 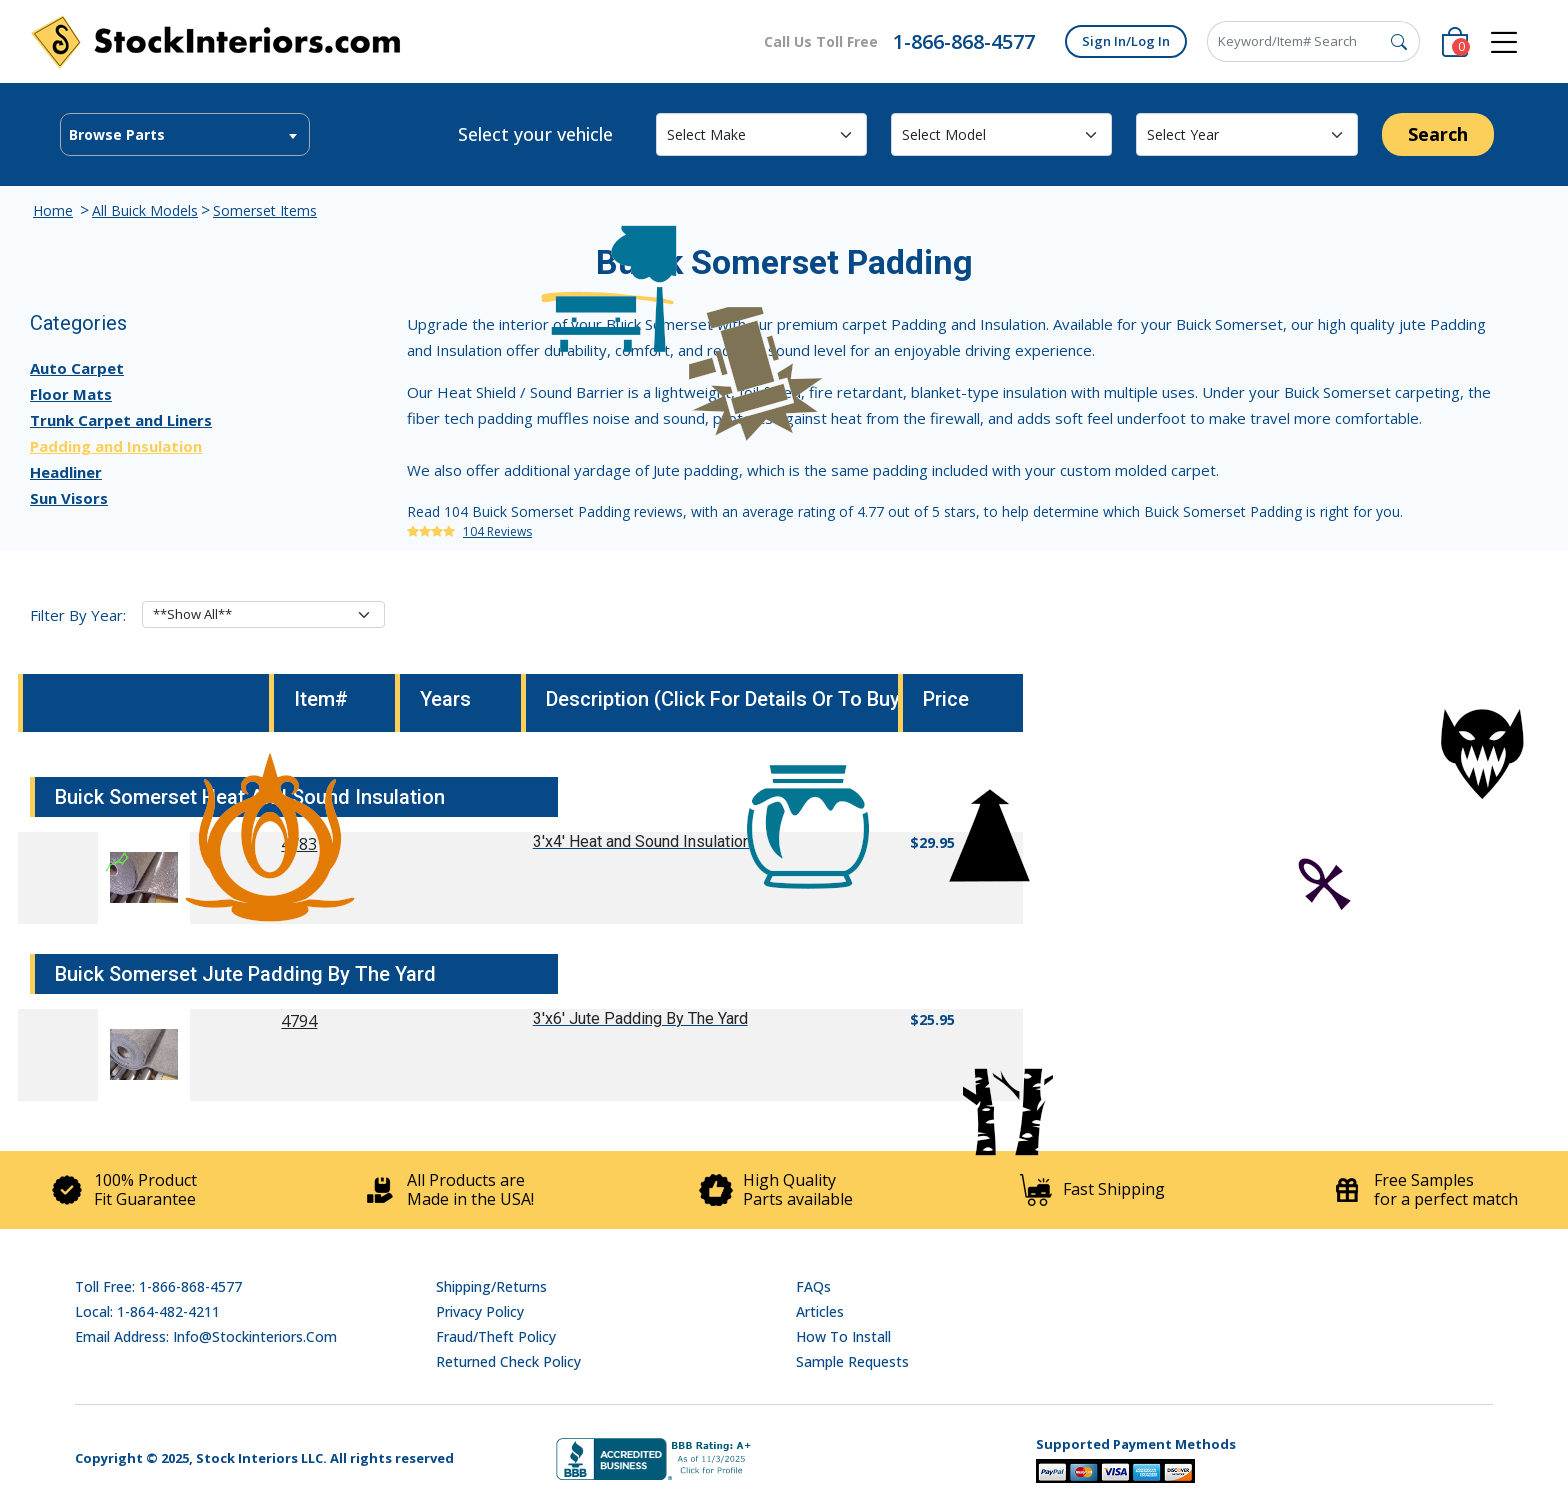 I want to click on view inventory or storage container, so click(x=808, y=827).